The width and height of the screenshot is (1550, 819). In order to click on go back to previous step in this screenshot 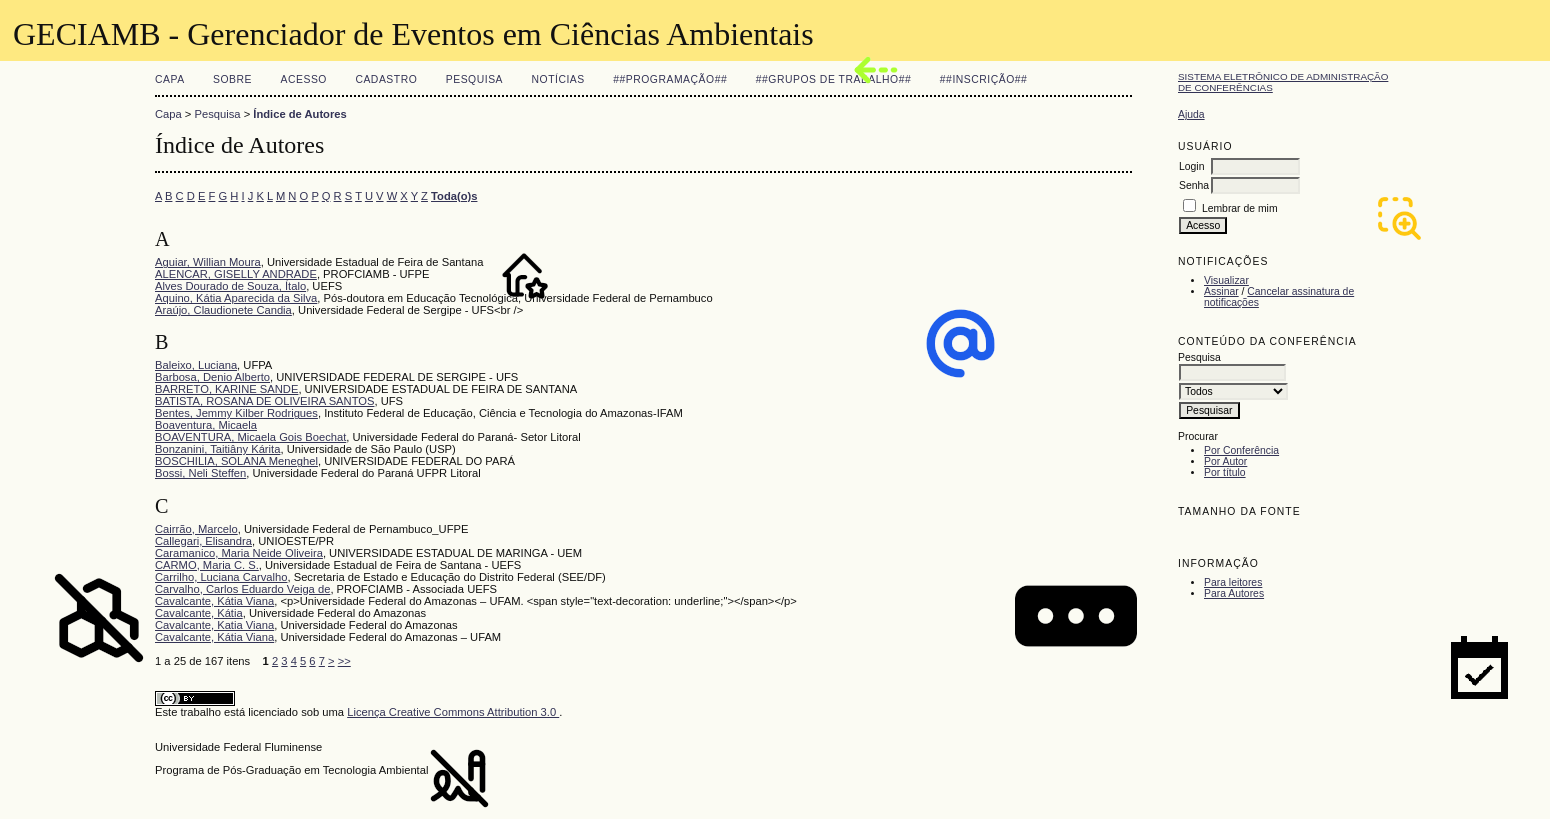, I will do `click(876, 70)`.